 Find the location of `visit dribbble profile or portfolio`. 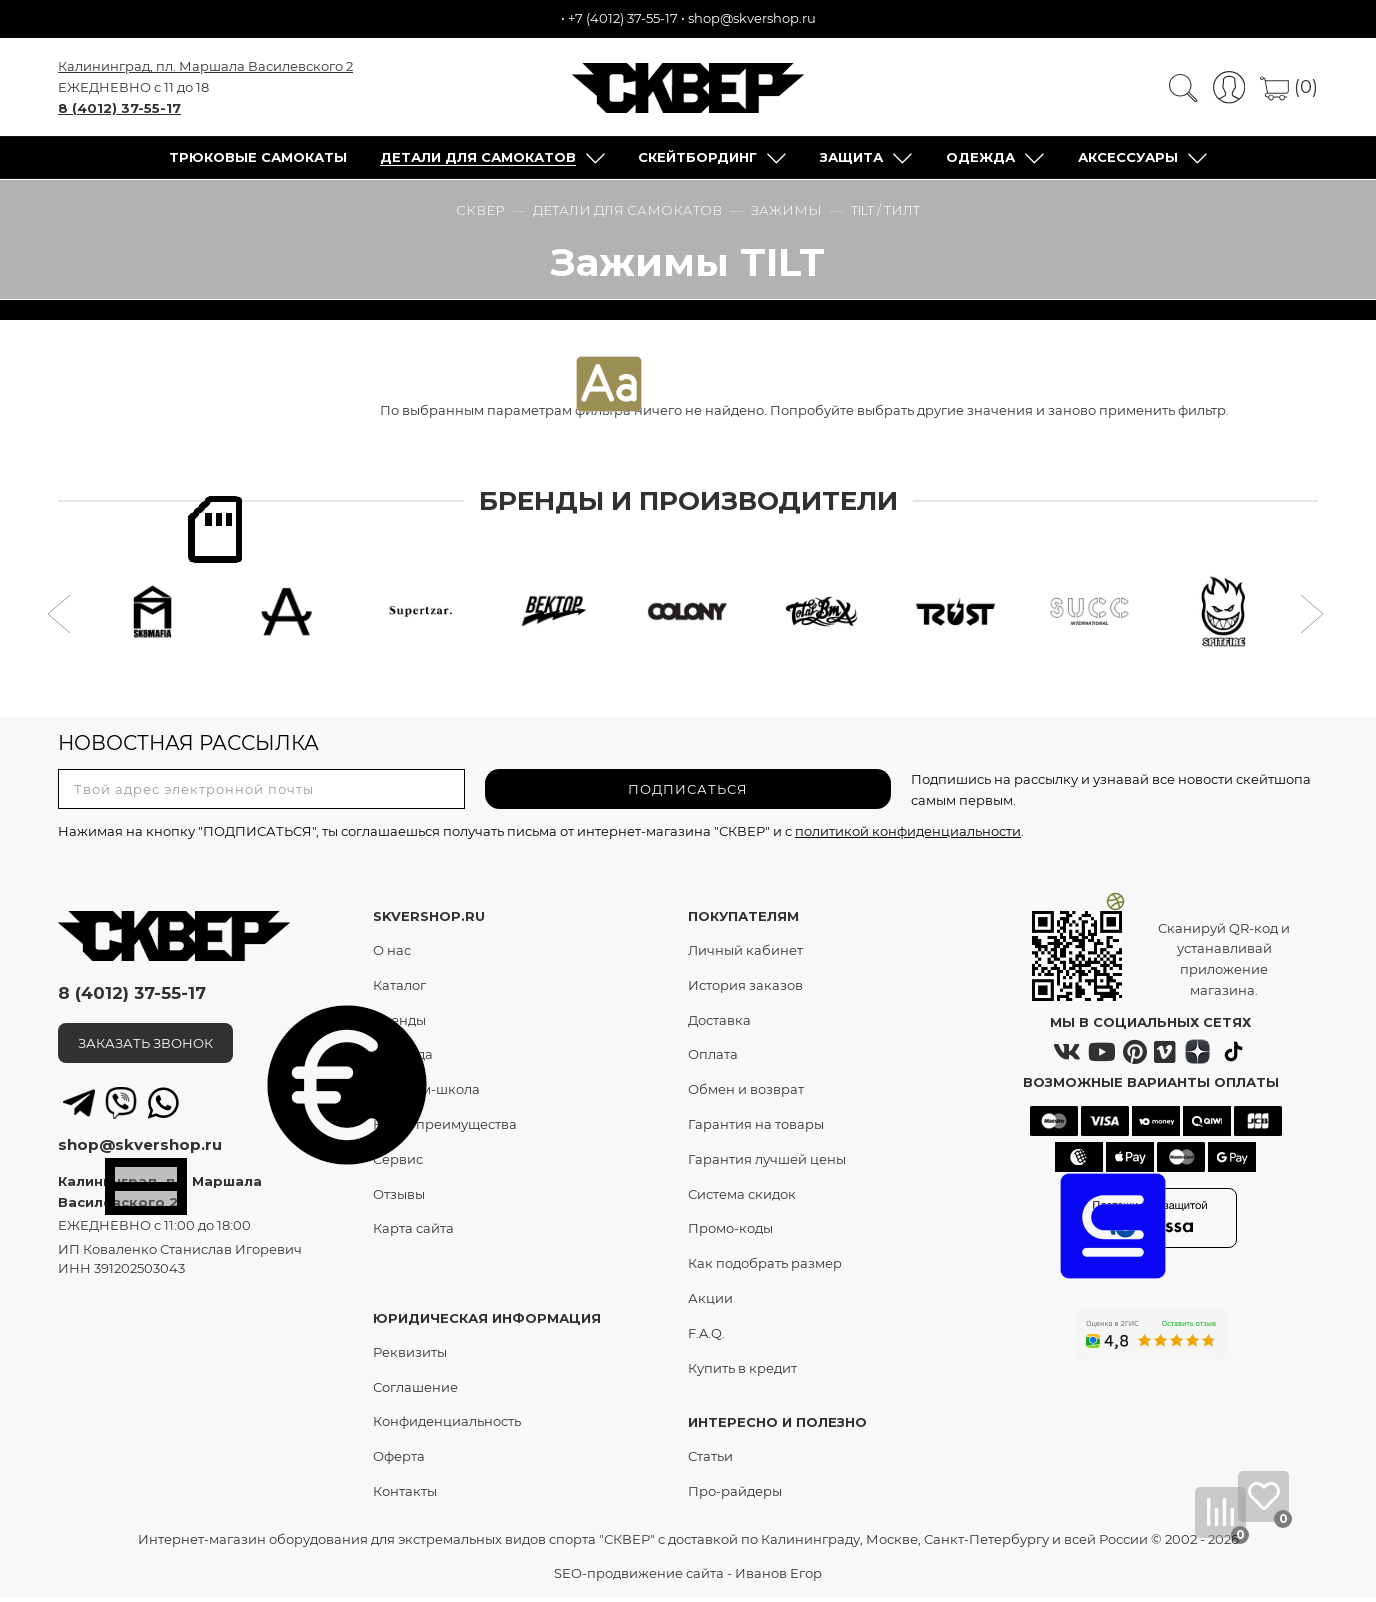

visit dribbble profile or portfolio is located at coordinates (1115, 901).